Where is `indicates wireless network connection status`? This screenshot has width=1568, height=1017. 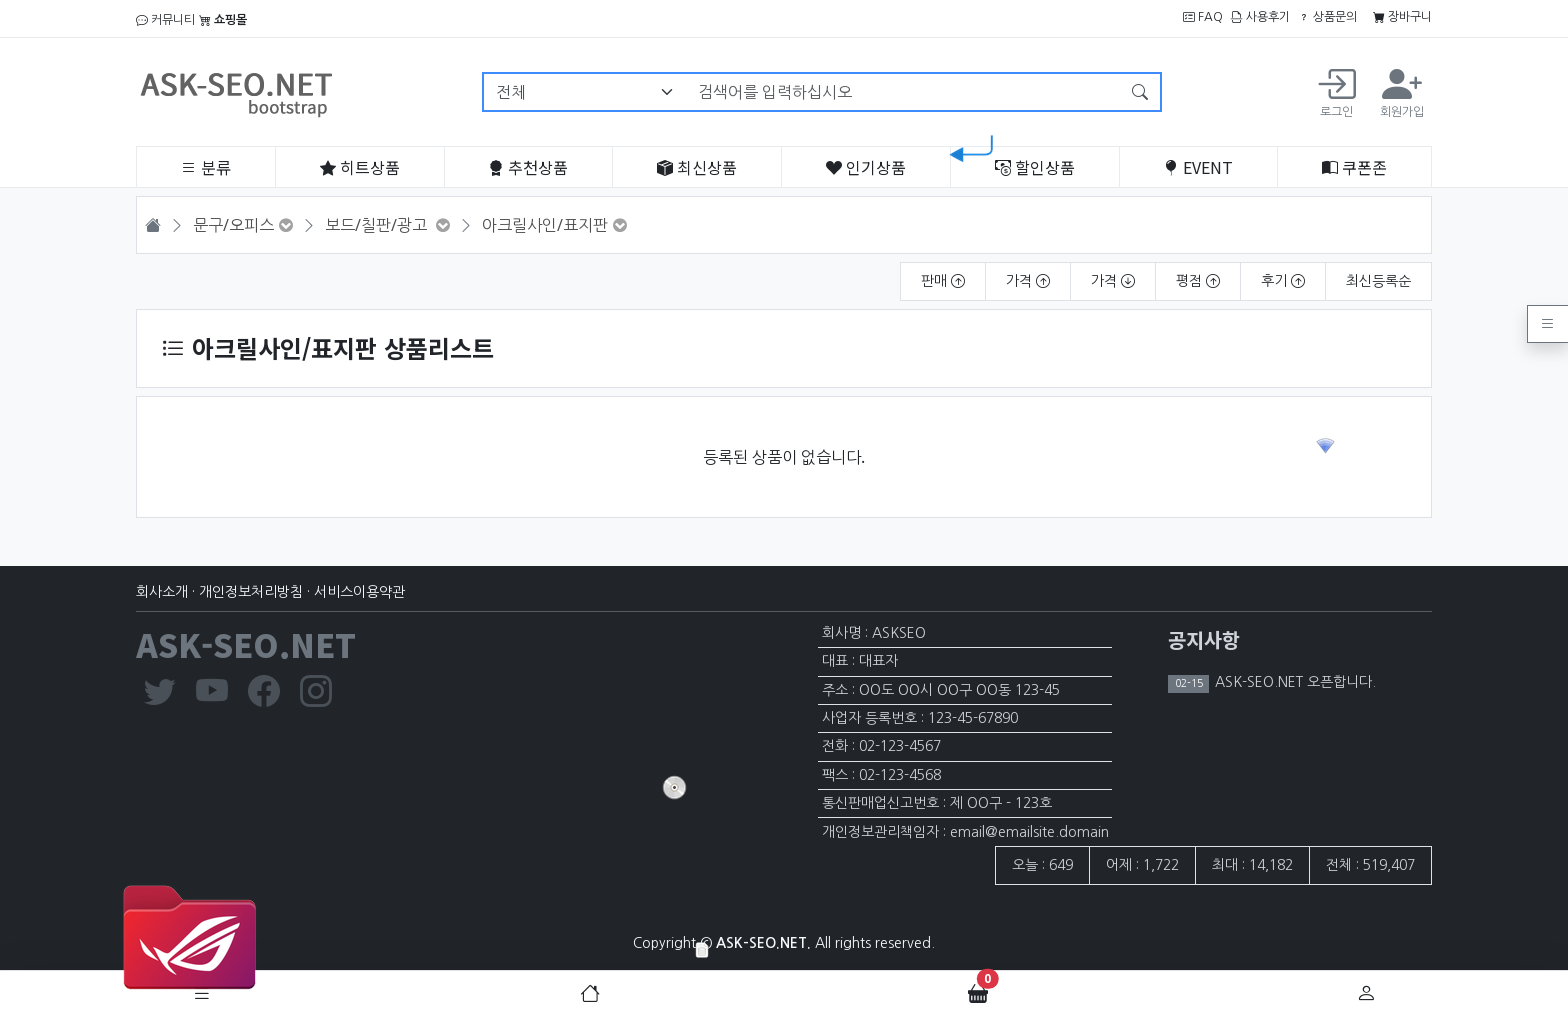 indicates wireless network connection status is located at coordinates (1325, 445).